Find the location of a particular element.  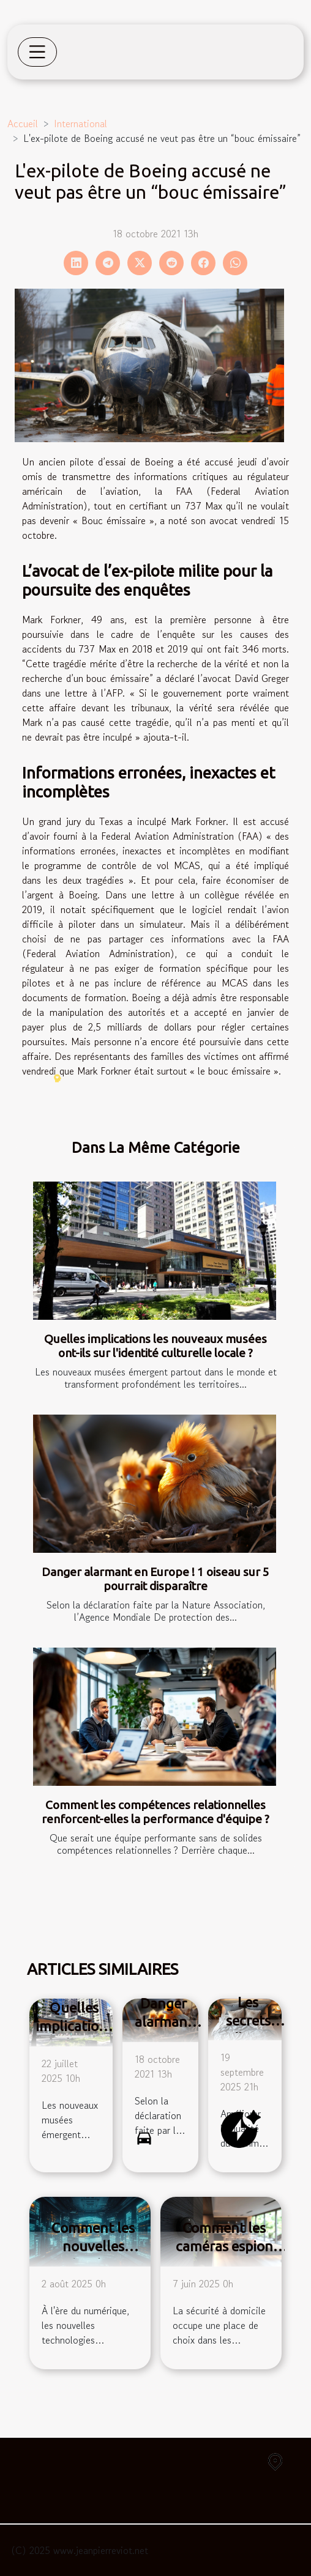

access mental health resources is located at coordinates (58, 1078).